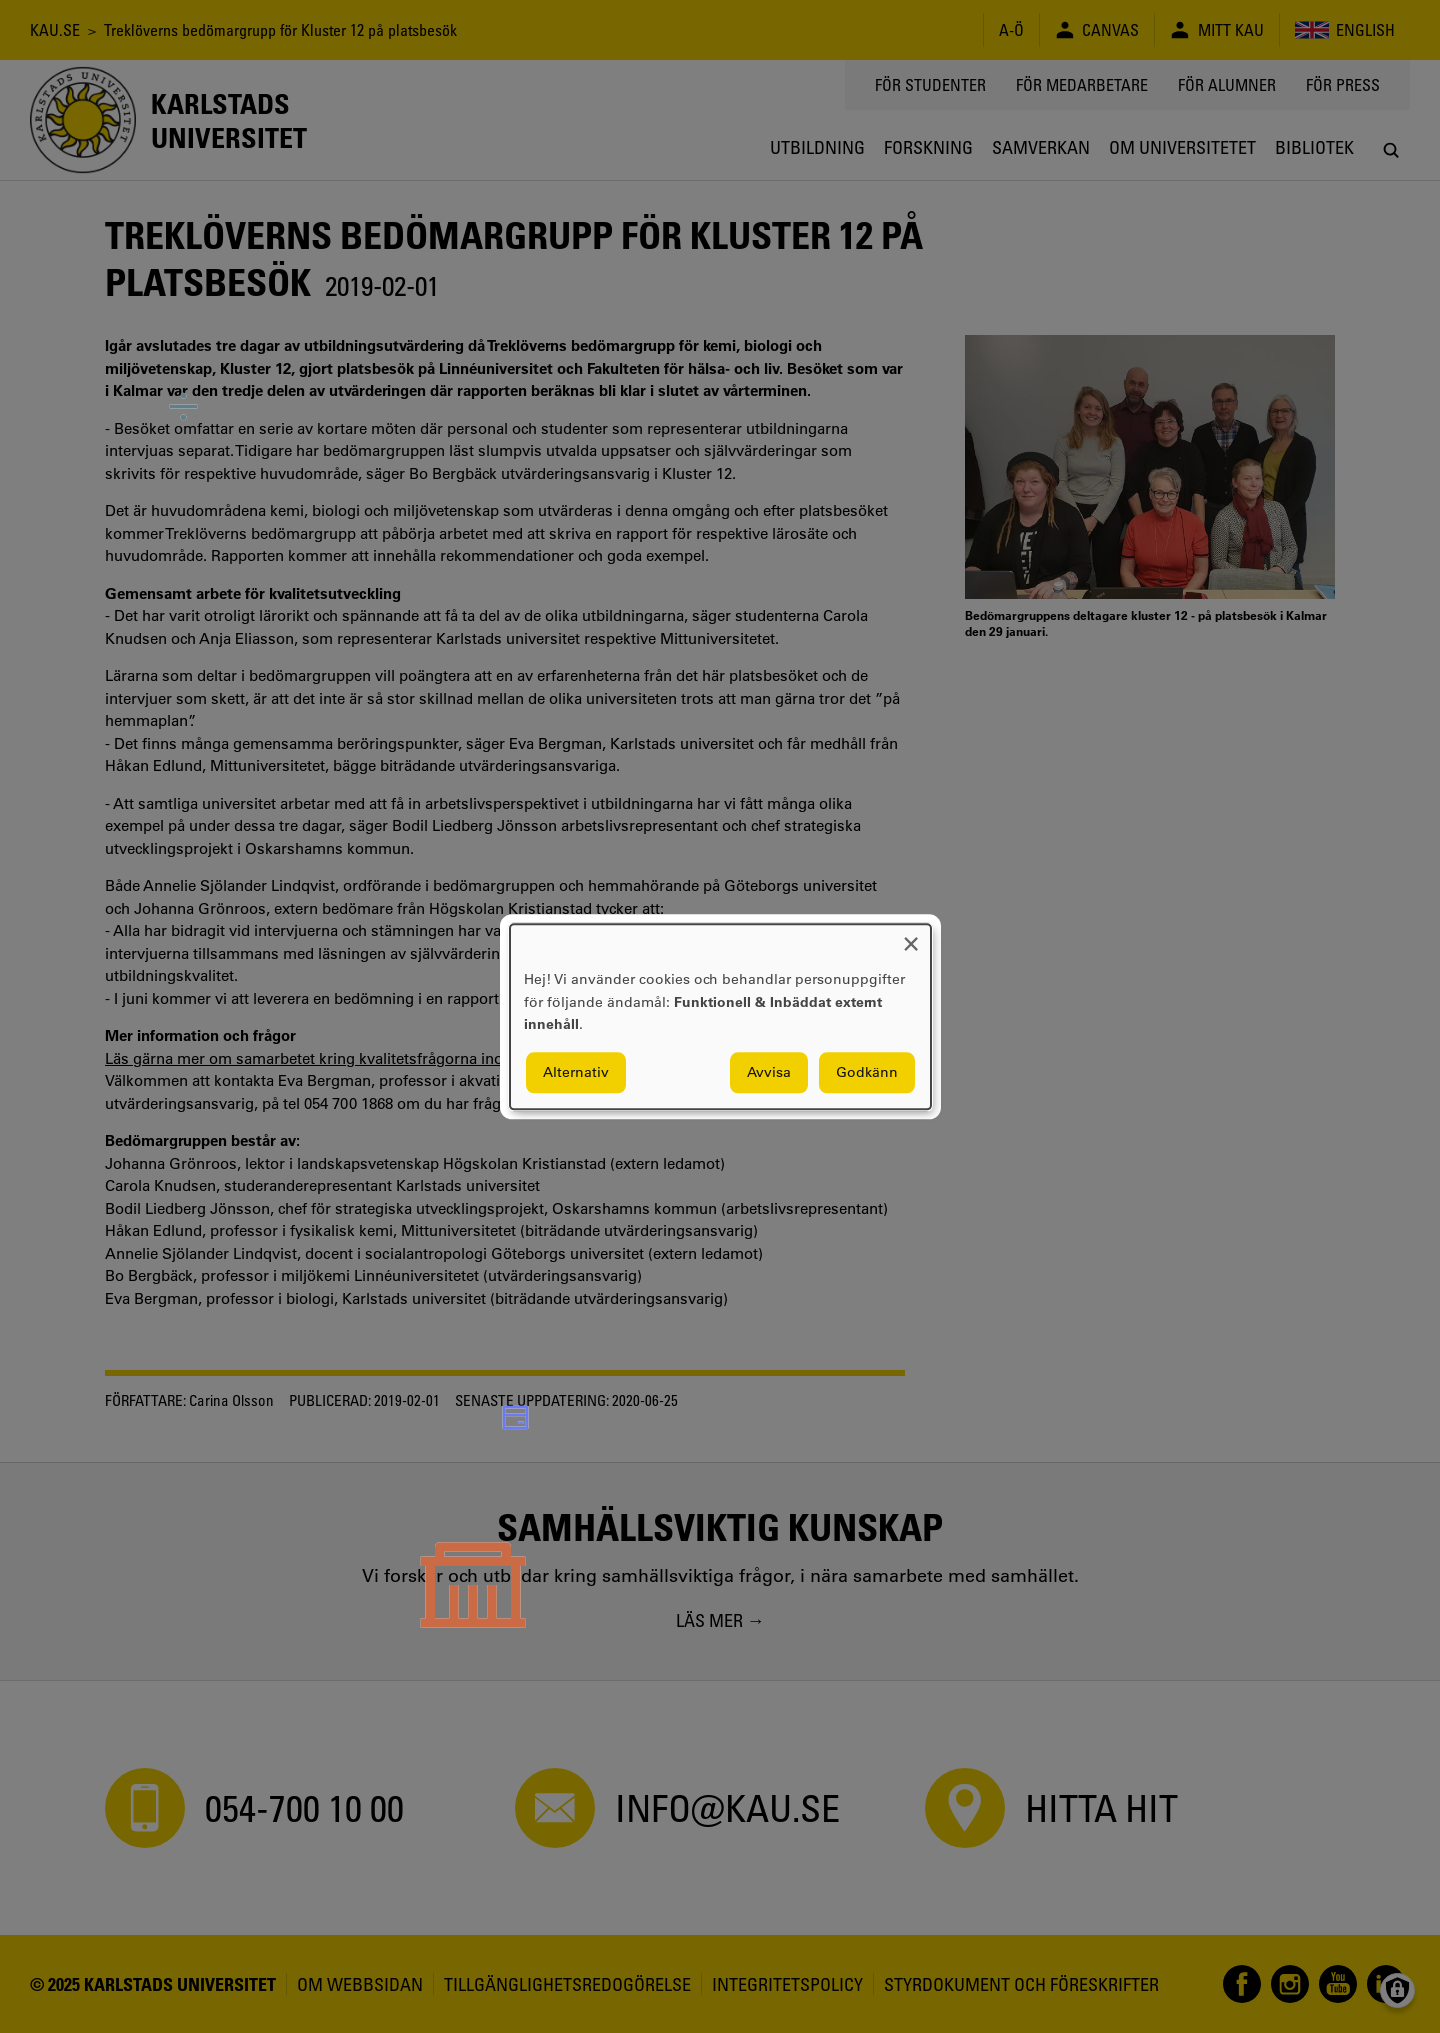  Describe the element at coordinates (473, 1585) in the screenshot. I see `access government services` at that location.